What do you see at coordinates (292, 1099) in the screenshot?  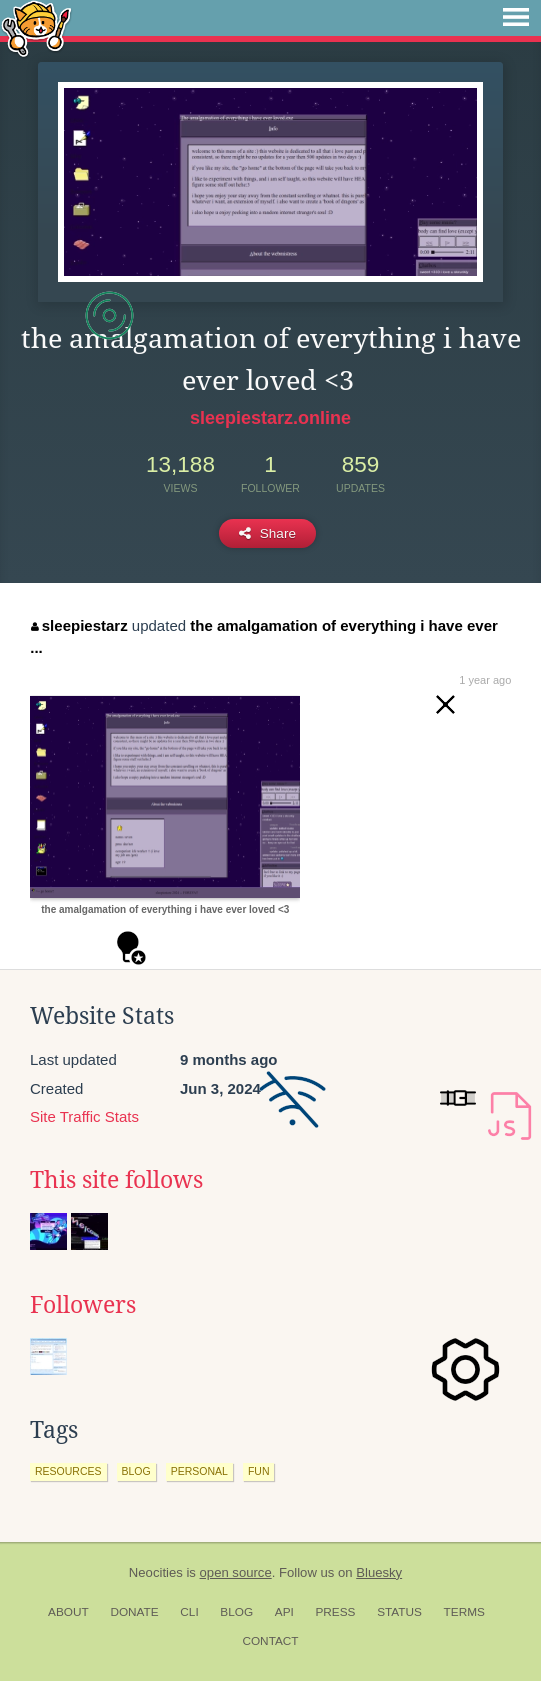 I see `indicates no wifi connection` at bounding box center [292, 1099].